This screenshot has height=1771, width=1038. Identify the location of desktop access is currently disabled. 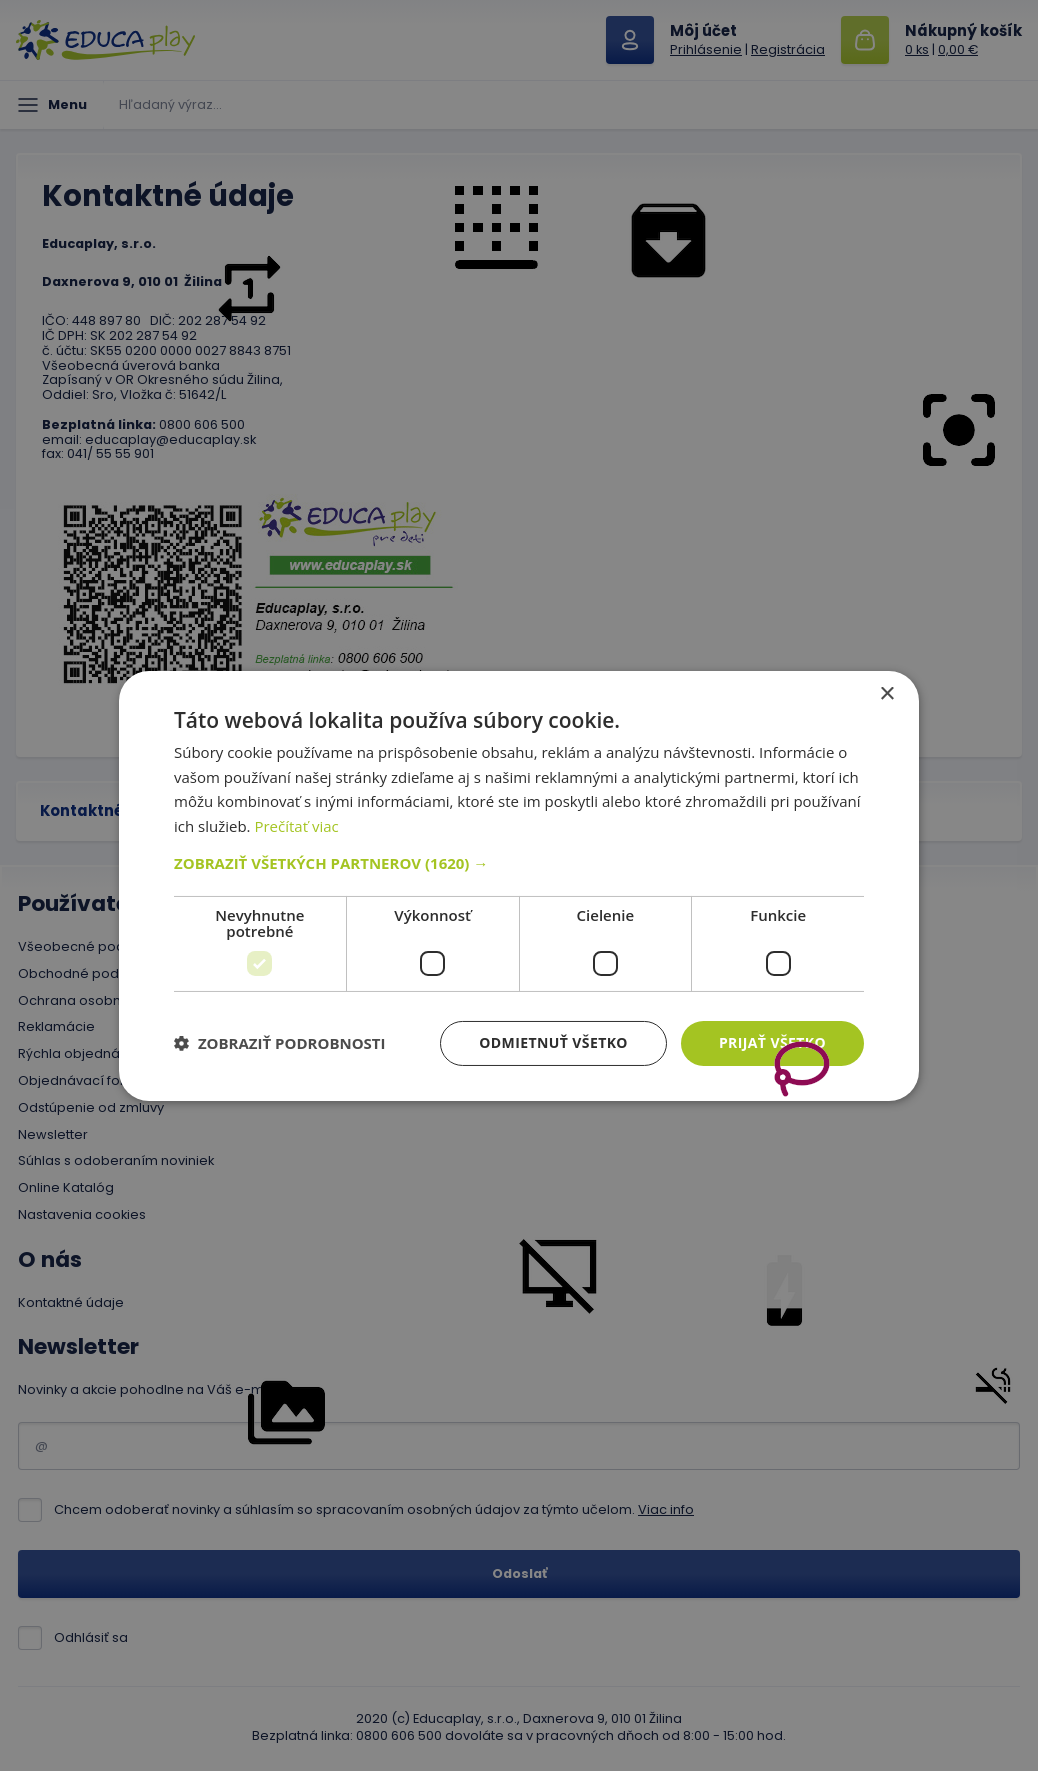
(559, 1273).